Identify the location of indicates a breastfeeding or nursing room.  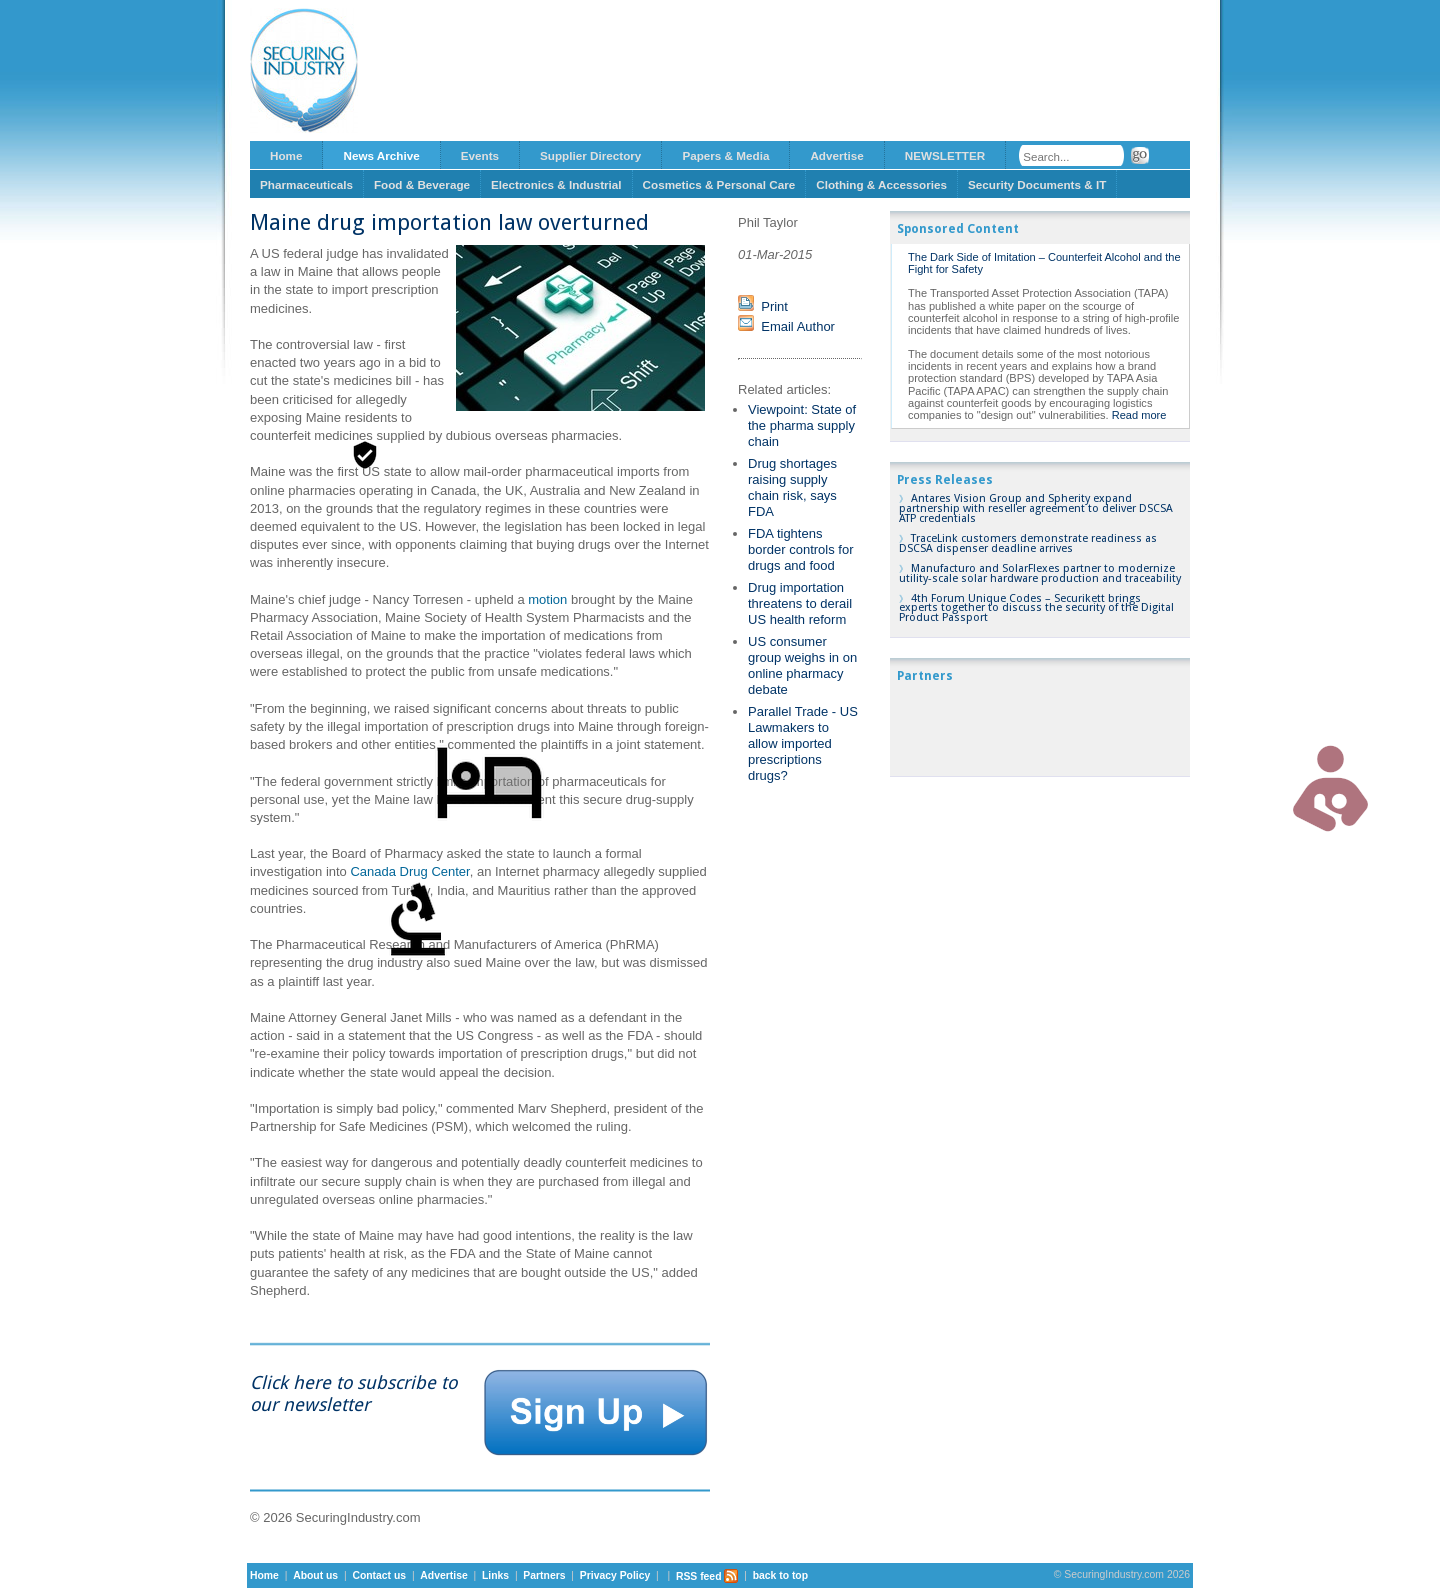
(1330, 788).